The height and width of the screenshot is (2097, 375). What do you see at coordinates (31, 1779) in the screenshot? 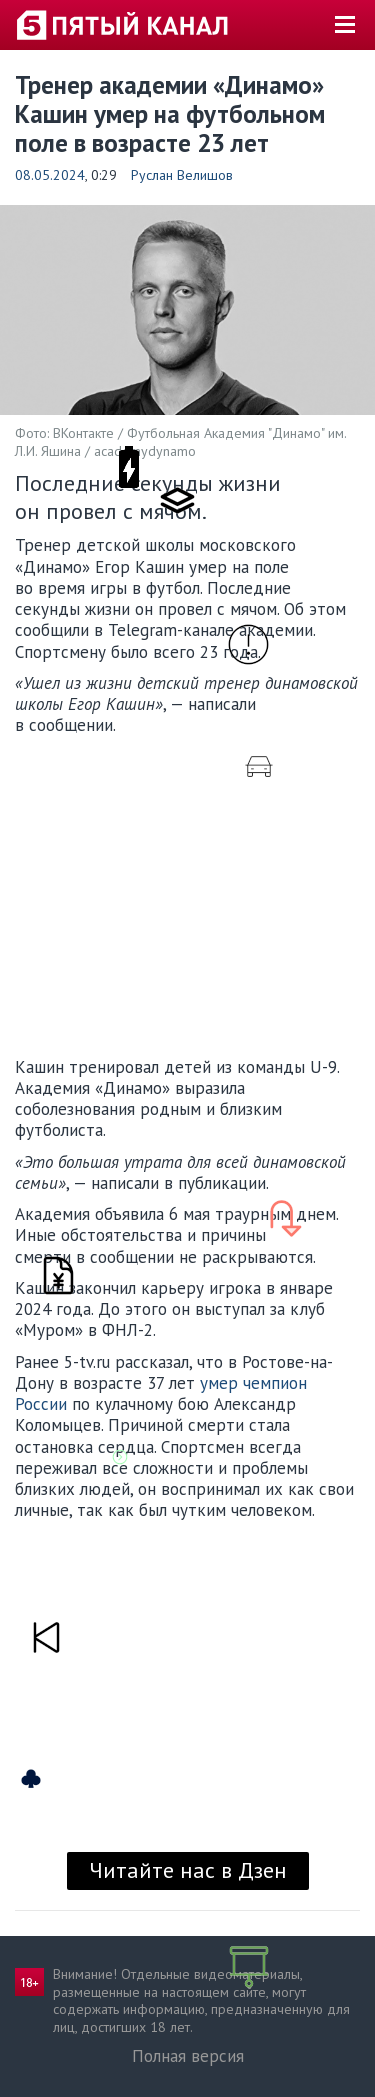
I see `club suit symbol for card games` at bounding box center [31, 1779].